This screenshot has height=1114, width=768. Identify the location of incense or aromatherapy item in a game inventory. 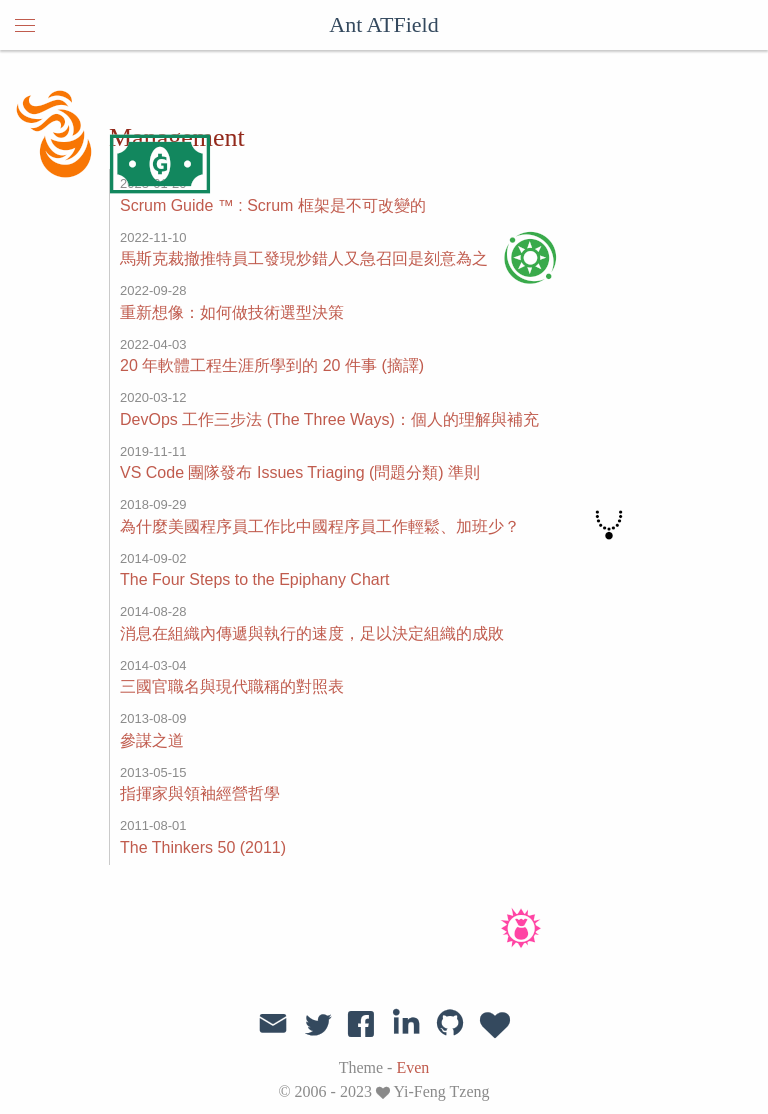
(57, 134).